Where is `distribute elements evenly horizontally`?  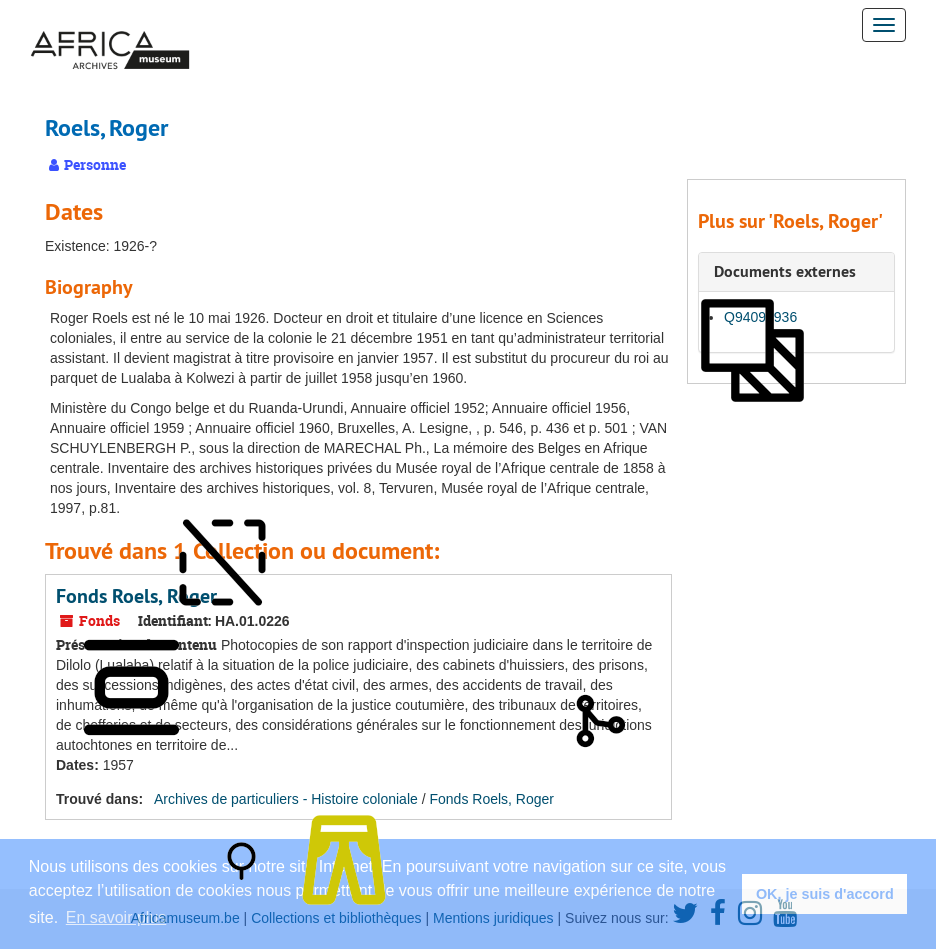 distribute elements evenly horizontally is located at coordinates (131, 687).